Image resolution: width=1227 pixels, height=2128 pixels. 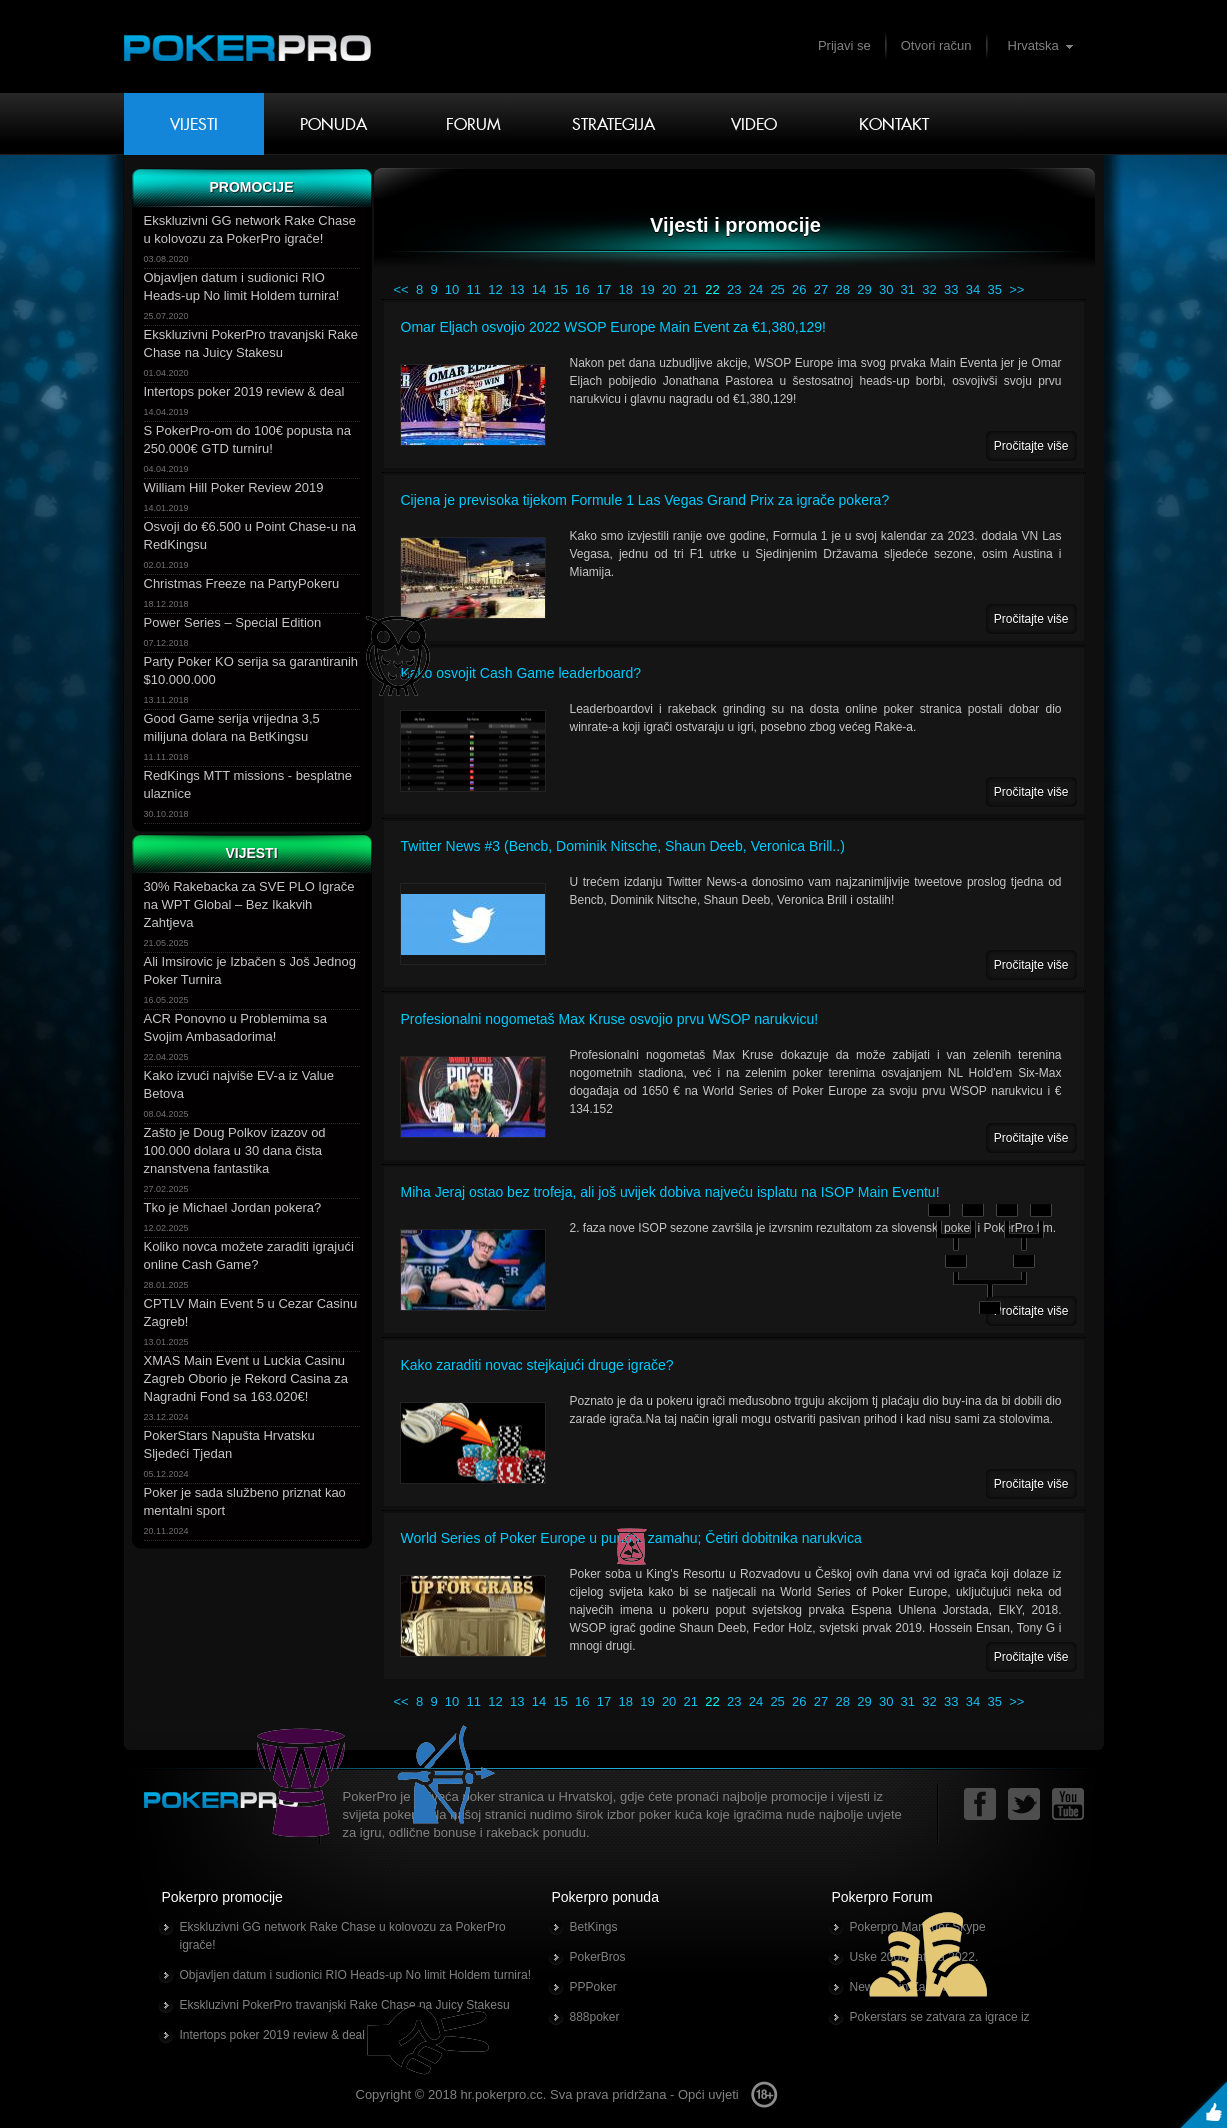 I want to click on equip footwear to your character, so click(x=928, y=1955).